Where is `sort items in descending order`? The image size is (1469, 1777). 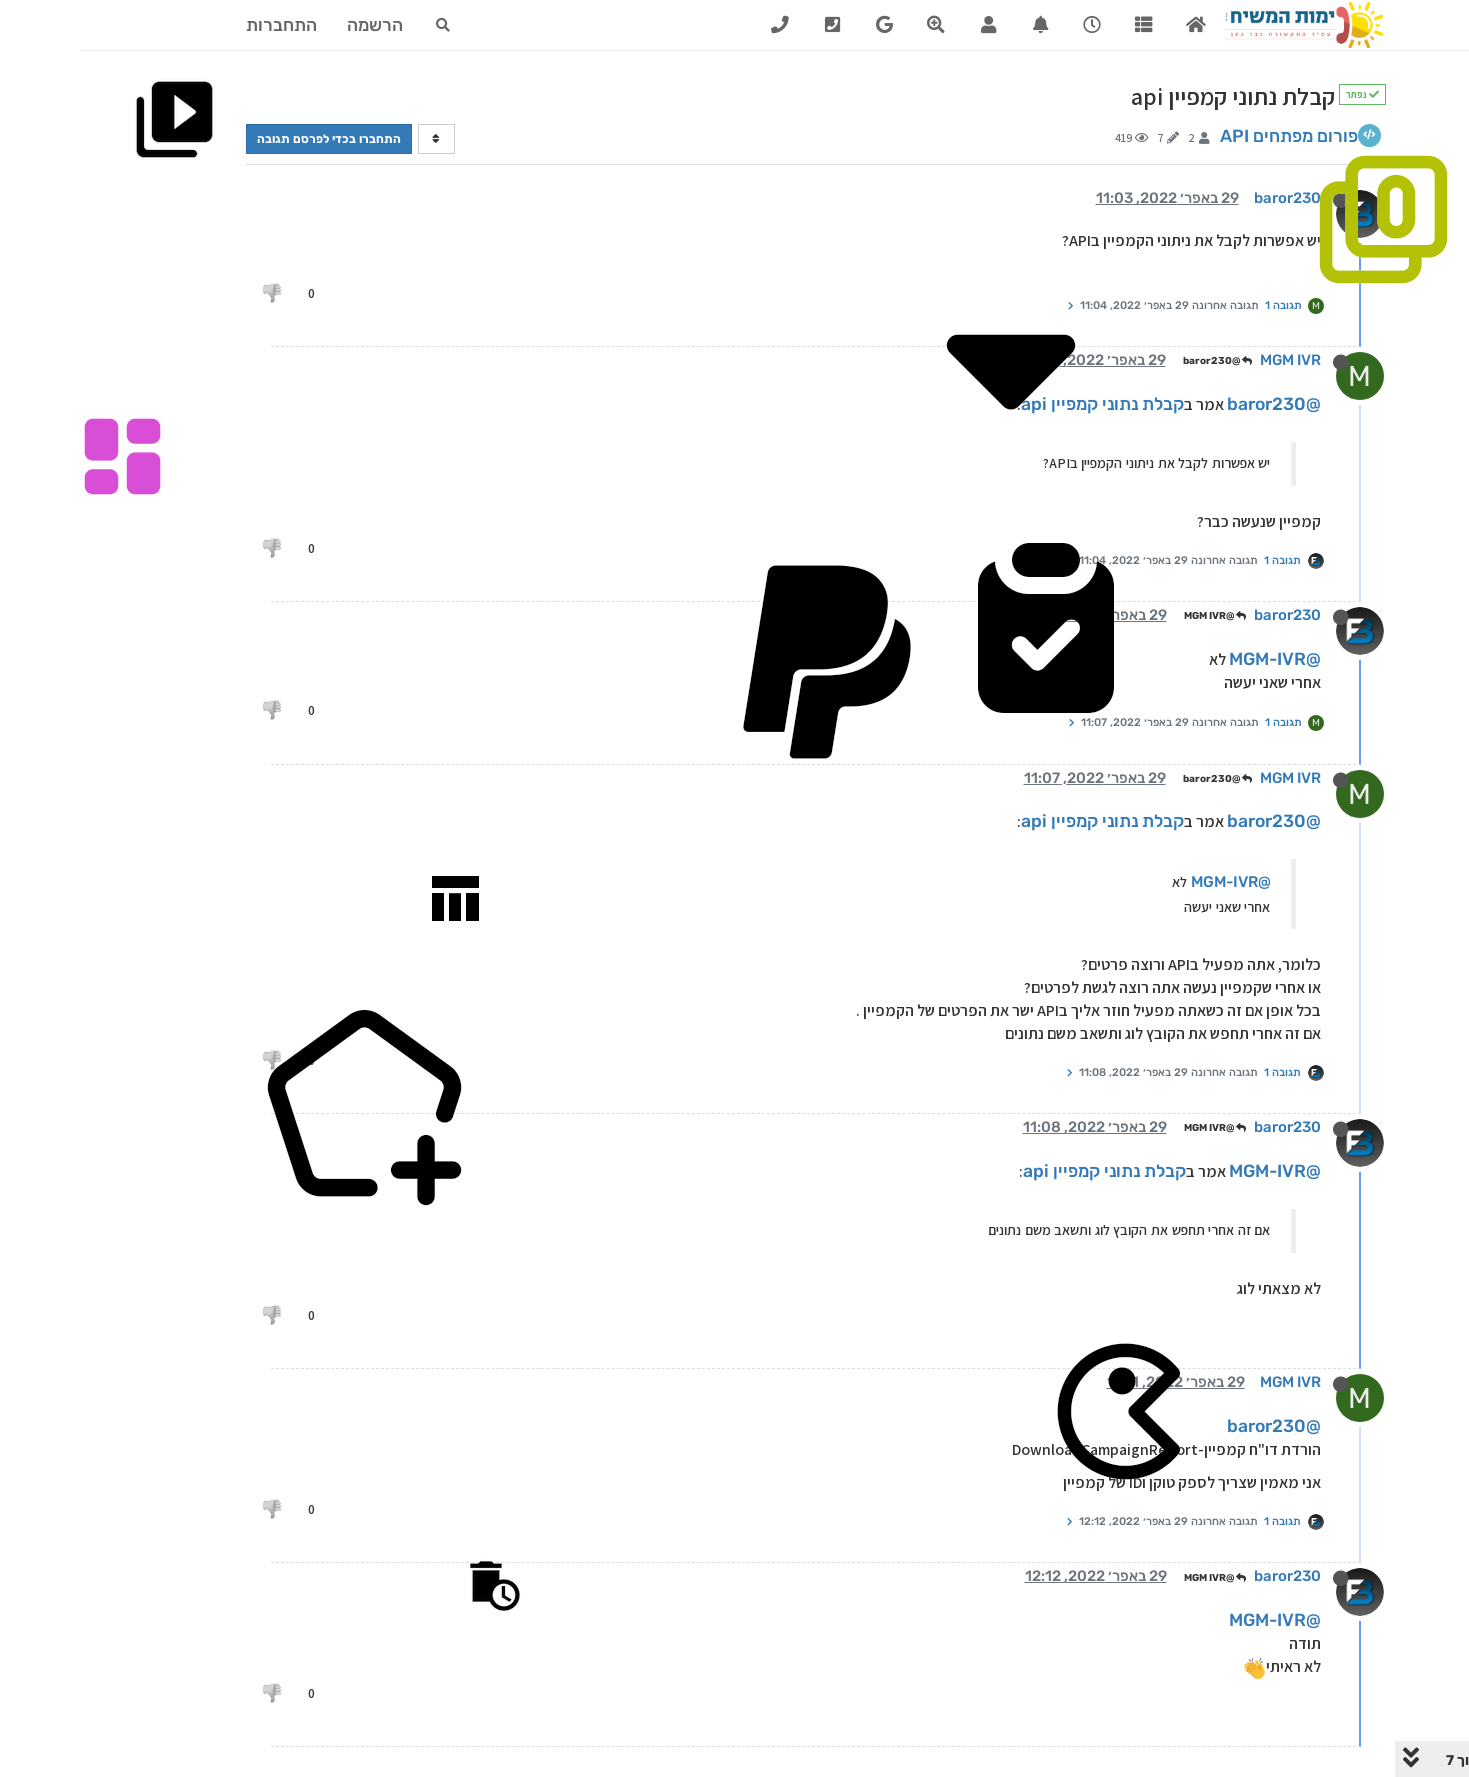
sort items in descending order is located at coordinates (1011, 324).